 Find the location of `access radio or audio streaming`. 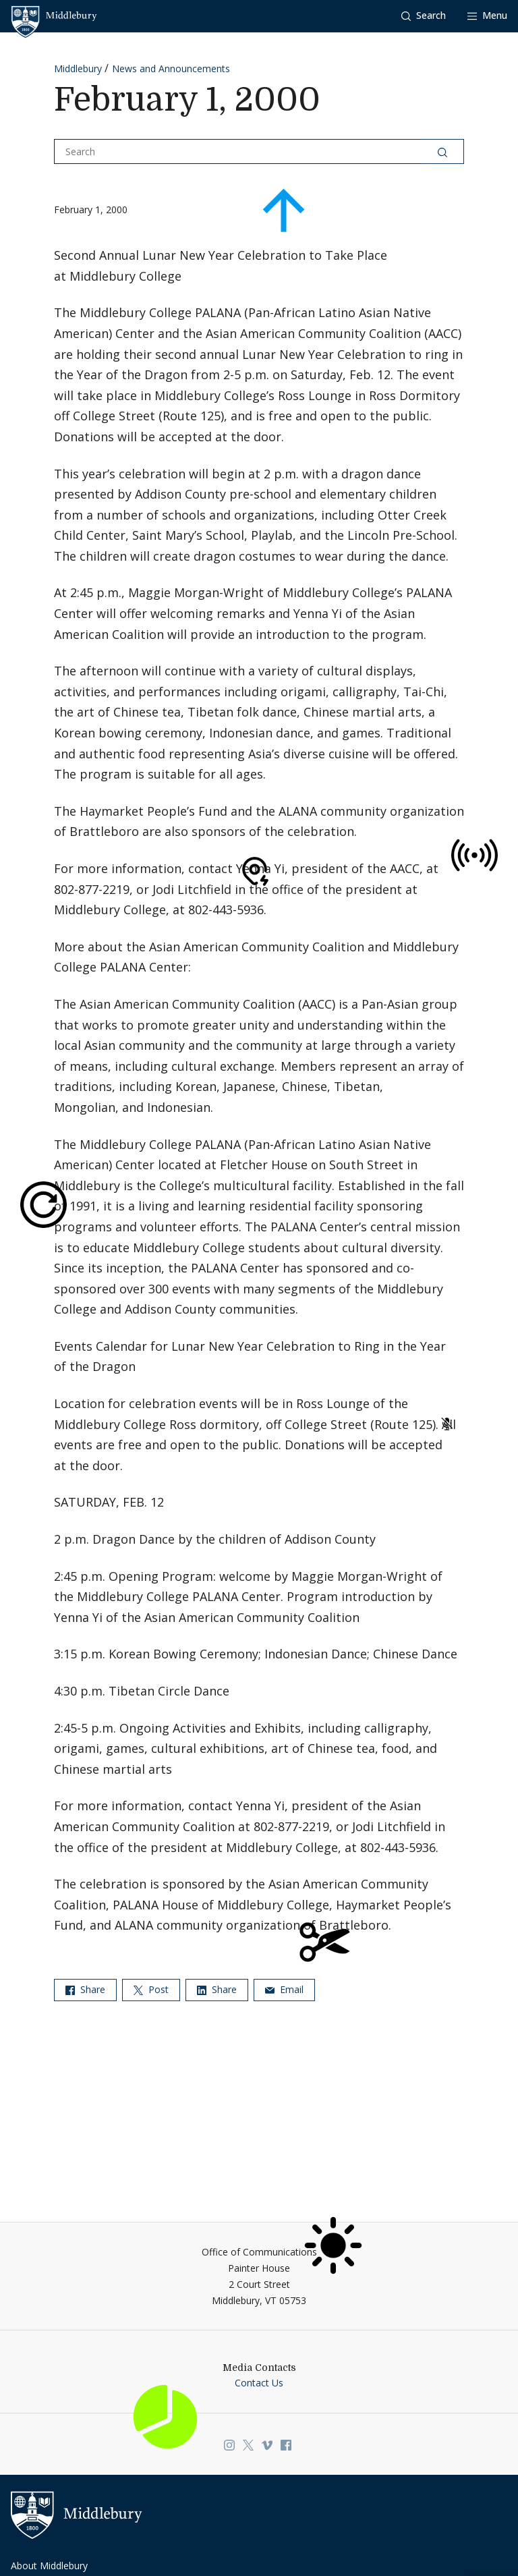

access radio or audio streaming is located at coordinates (474, 855).